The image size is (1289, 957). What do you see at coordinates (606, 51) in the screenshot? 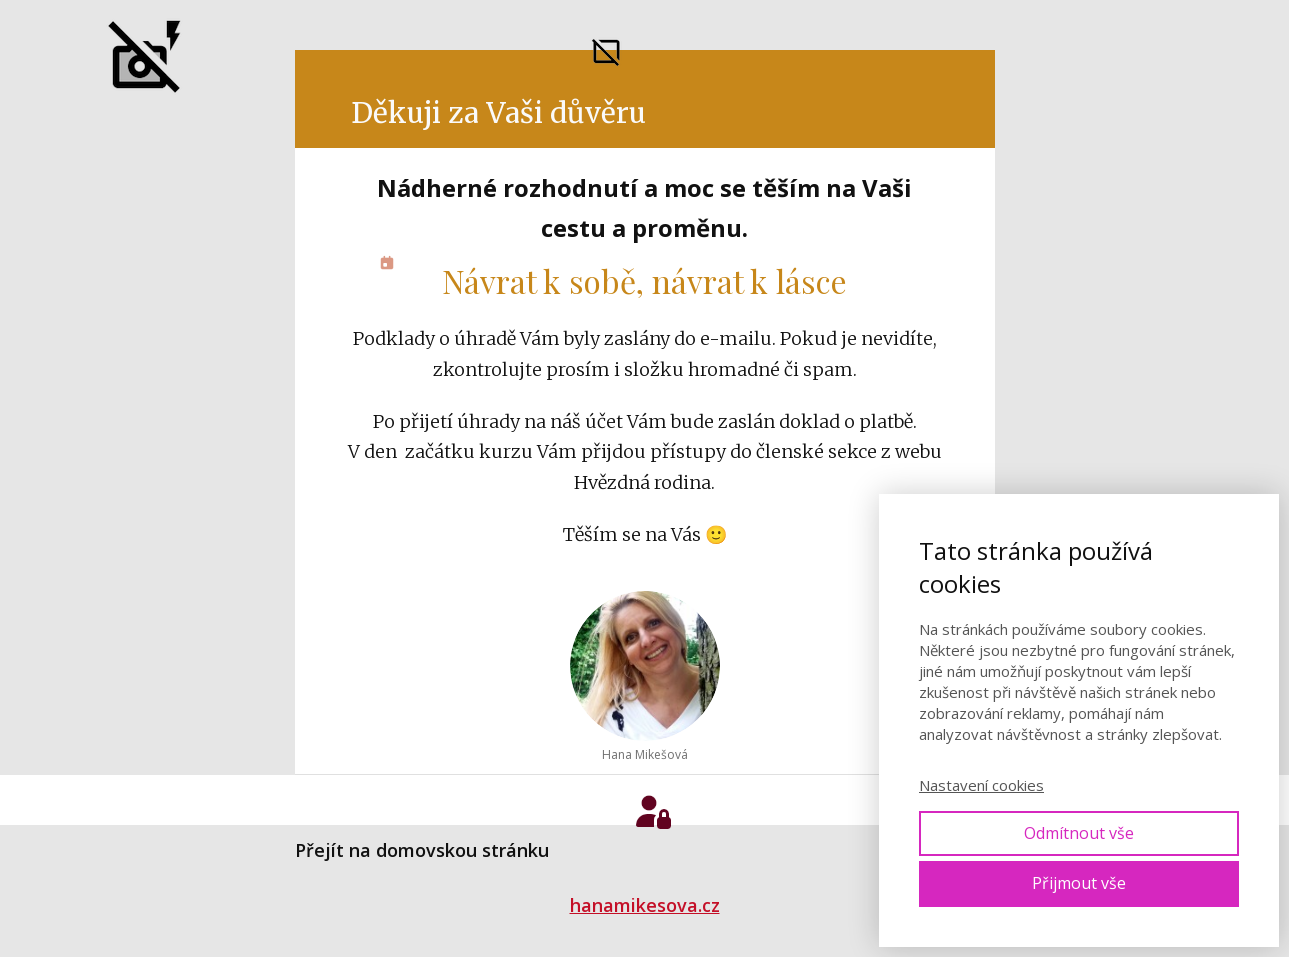
I see `indicates browser not supported for this feature` at bounding box center [606, 51].